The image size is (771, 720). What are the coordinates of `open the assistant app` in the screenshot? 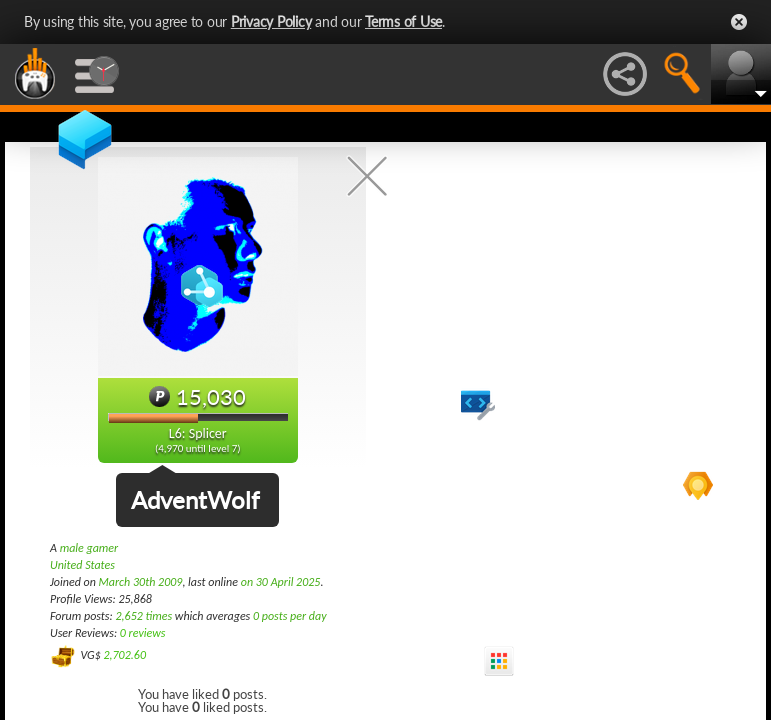 It's located at (85, 140).